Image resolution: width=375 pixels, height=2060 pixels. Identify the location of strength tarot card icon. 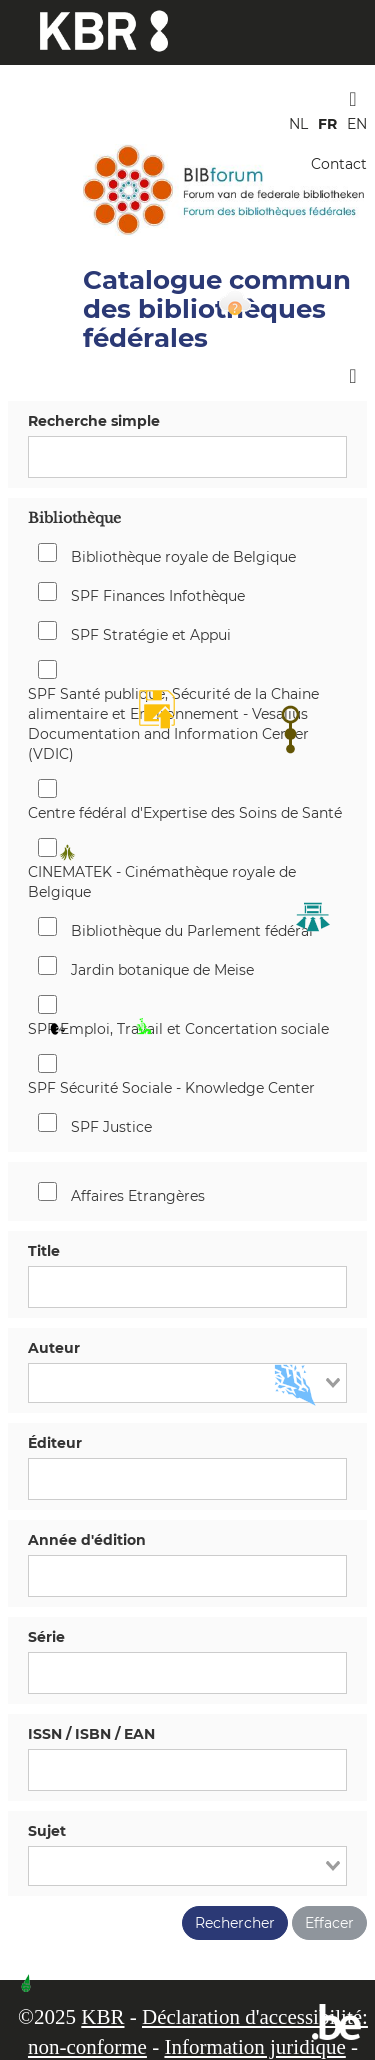
(143, 1026).